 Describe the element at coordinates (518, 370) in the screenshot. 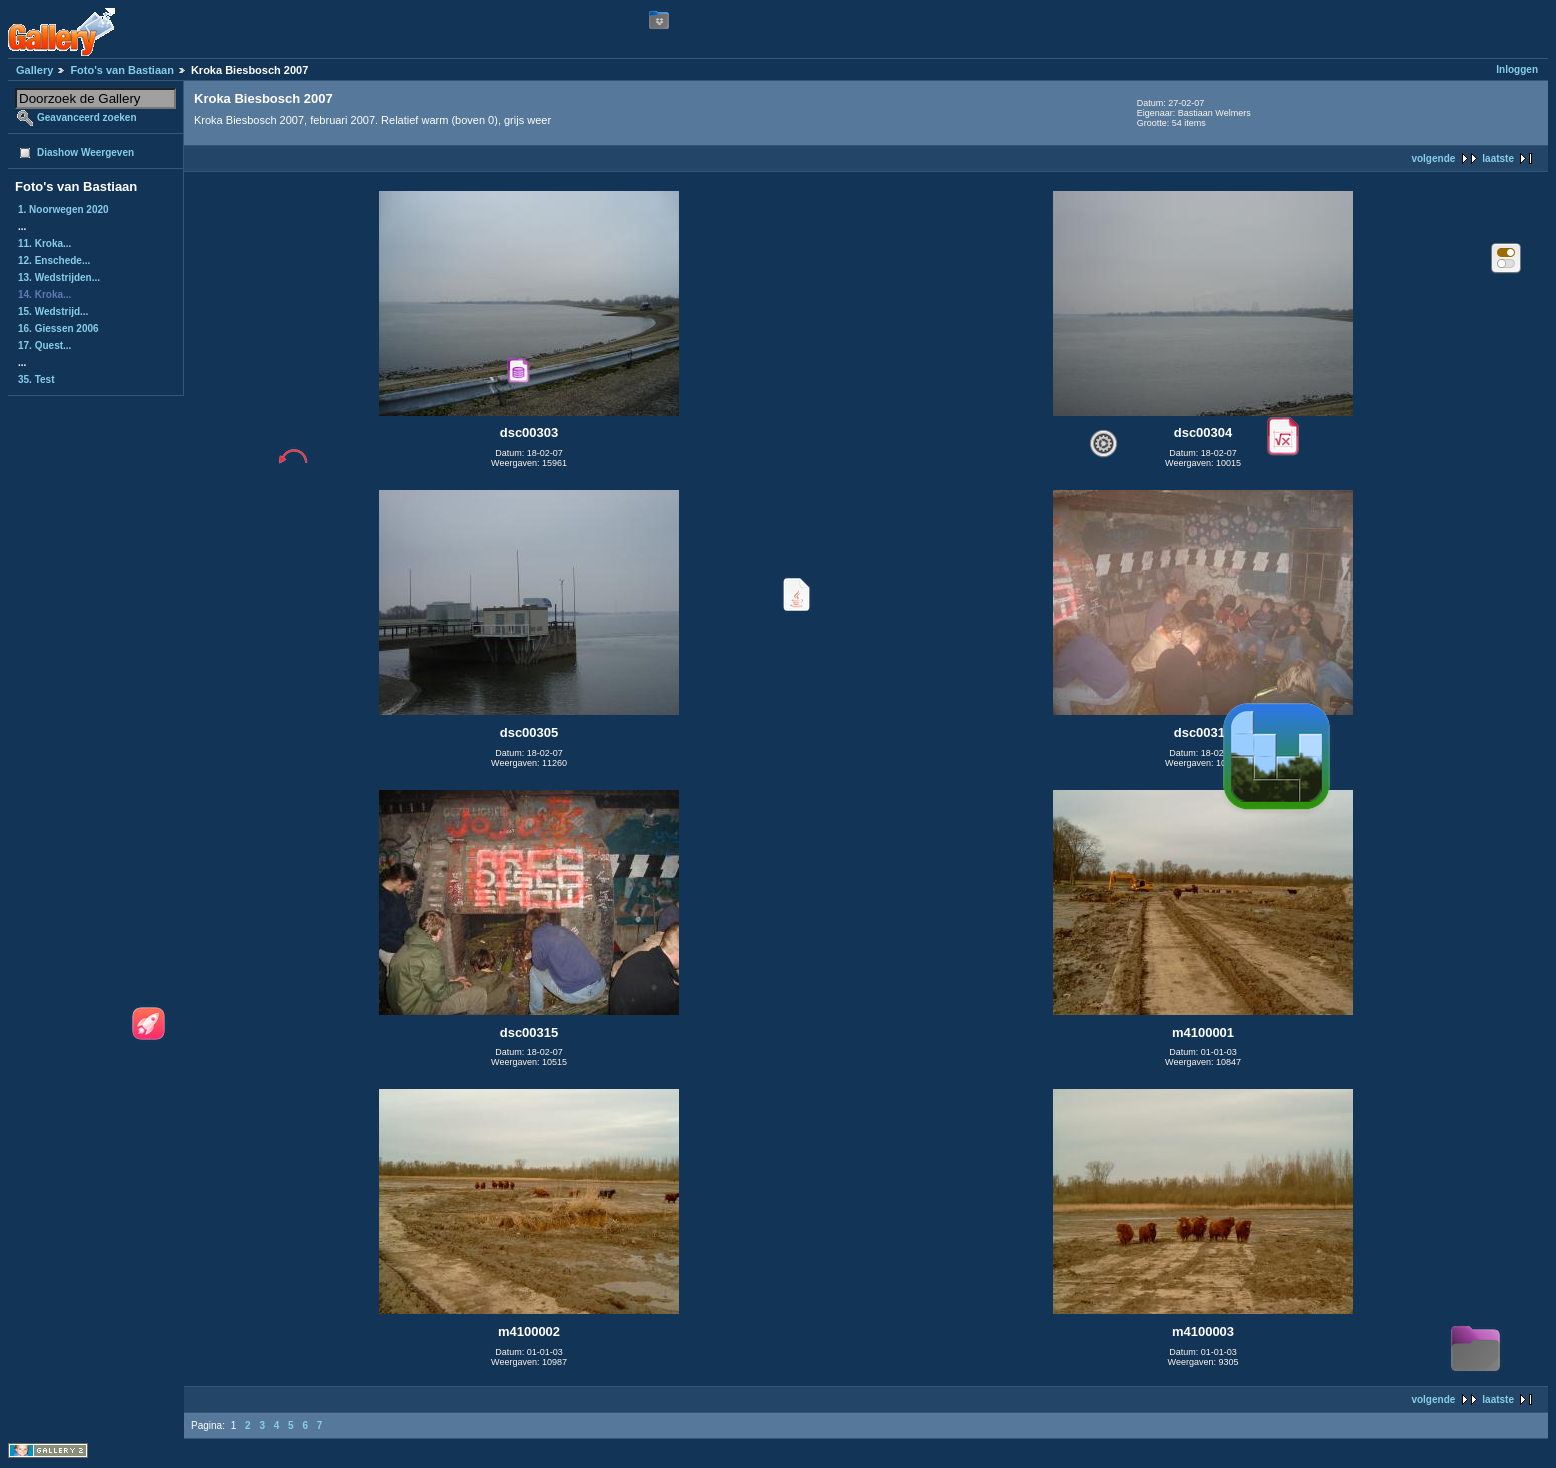

I see `libreoffice base database template file` at that location.